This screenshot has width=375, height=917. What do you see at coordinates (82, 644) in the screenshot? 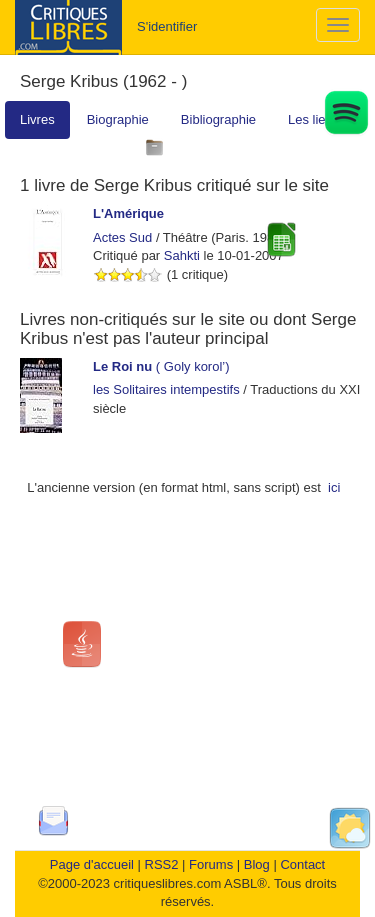
I see `a java source code file` at bounding box center [82, 644].